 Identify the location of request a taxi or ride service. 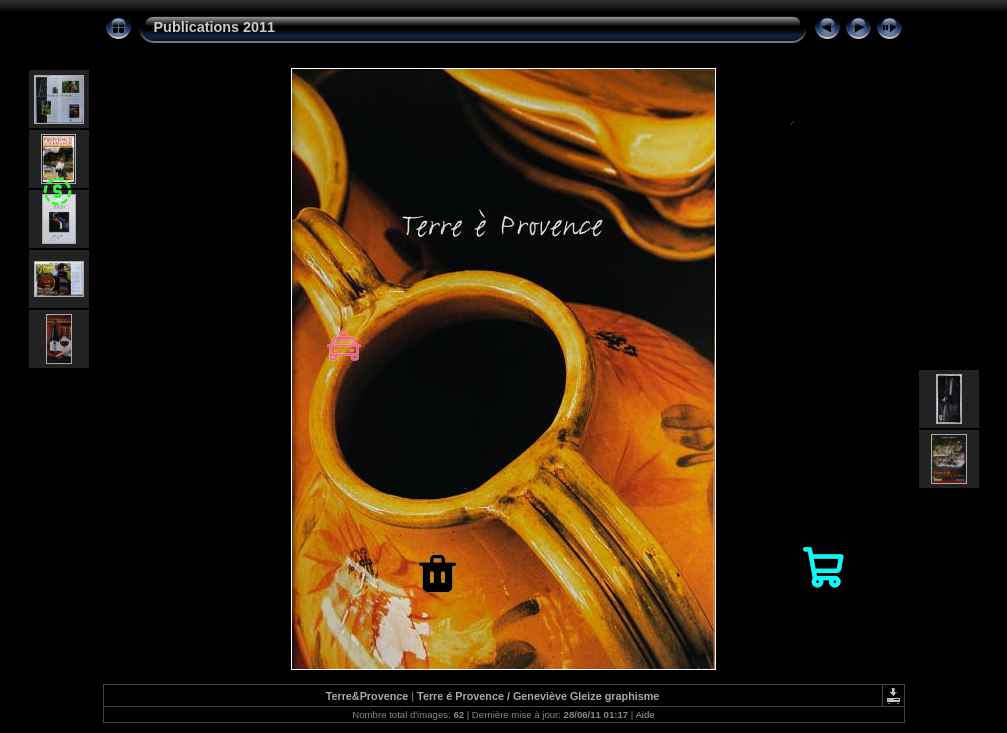
(344, 348).